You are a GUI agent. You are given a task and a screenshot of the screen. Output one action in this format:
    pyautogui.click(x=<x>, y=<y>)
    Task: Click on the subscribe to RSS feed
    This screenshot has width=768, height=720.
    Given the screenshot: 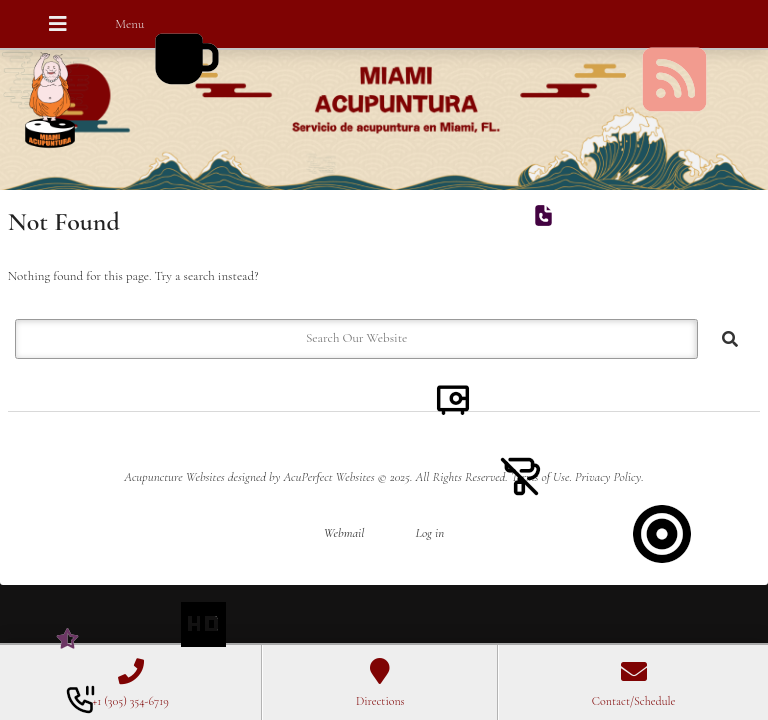 What is the action you would take?
    pyautogui.click(x=674, y=79)
    